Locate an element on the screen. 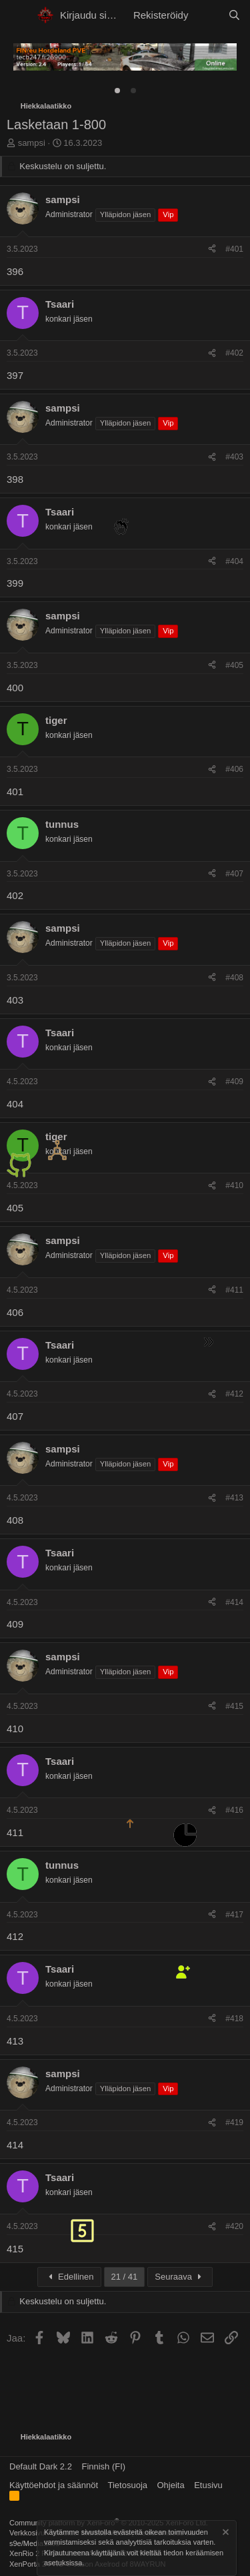  view project on github is located at coordinates (19, 1165).